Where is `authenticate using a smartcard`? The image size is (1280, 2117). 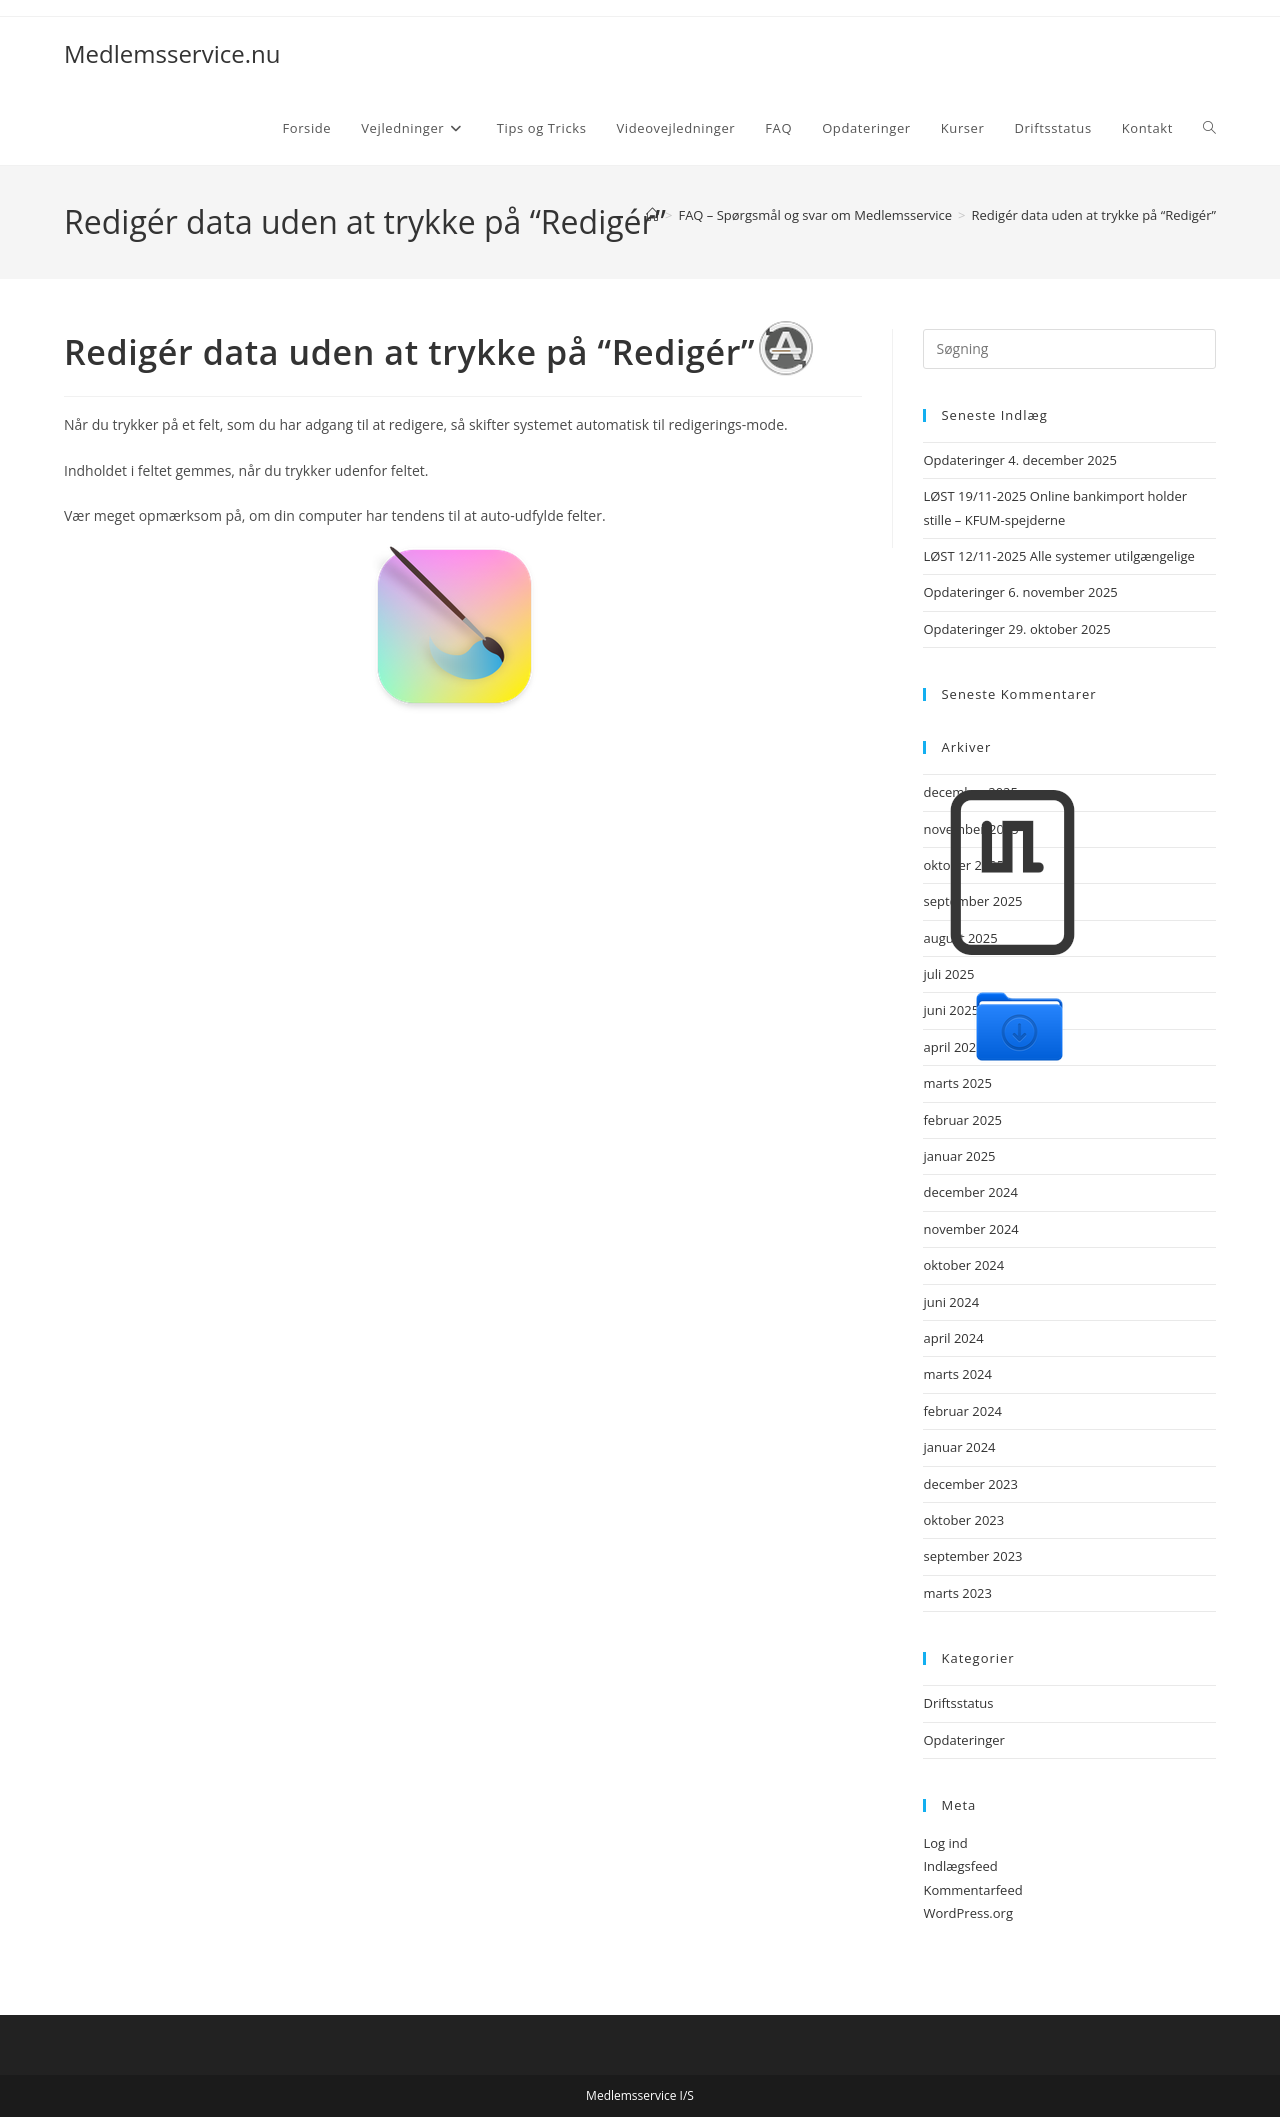
authenticate using a smartcard is located at coordinates (1012, 872).